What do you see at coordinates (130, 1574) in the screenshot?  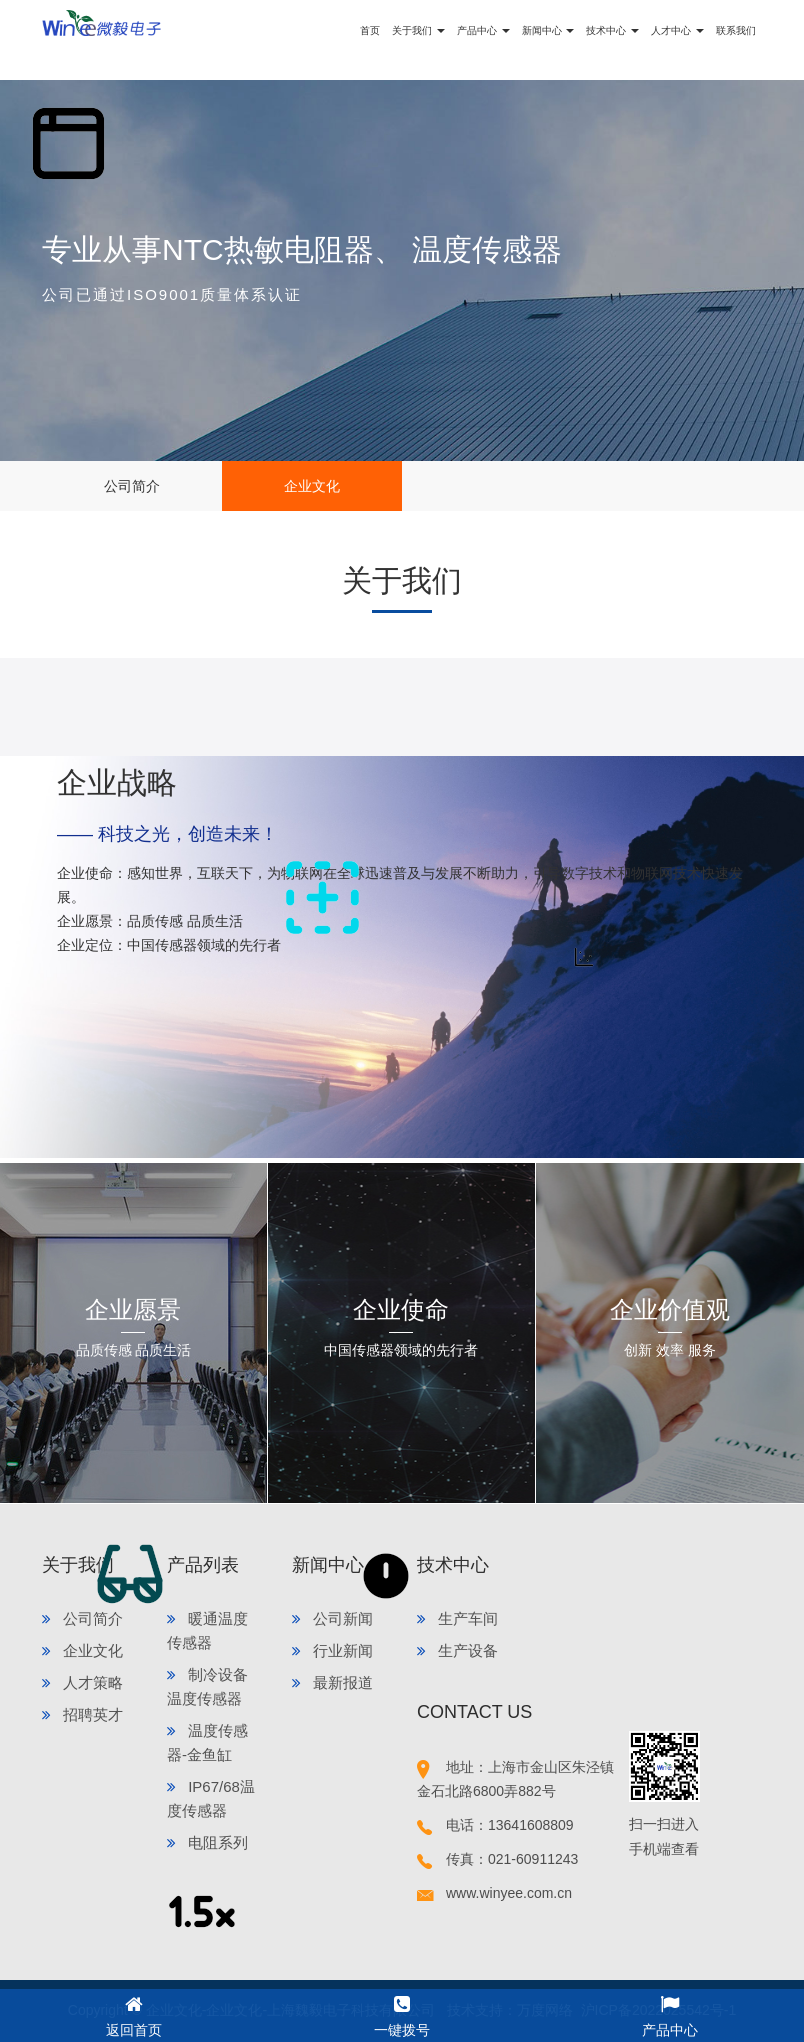 I see `toggle summer or beach mode` at bounding box center [130, 1574].